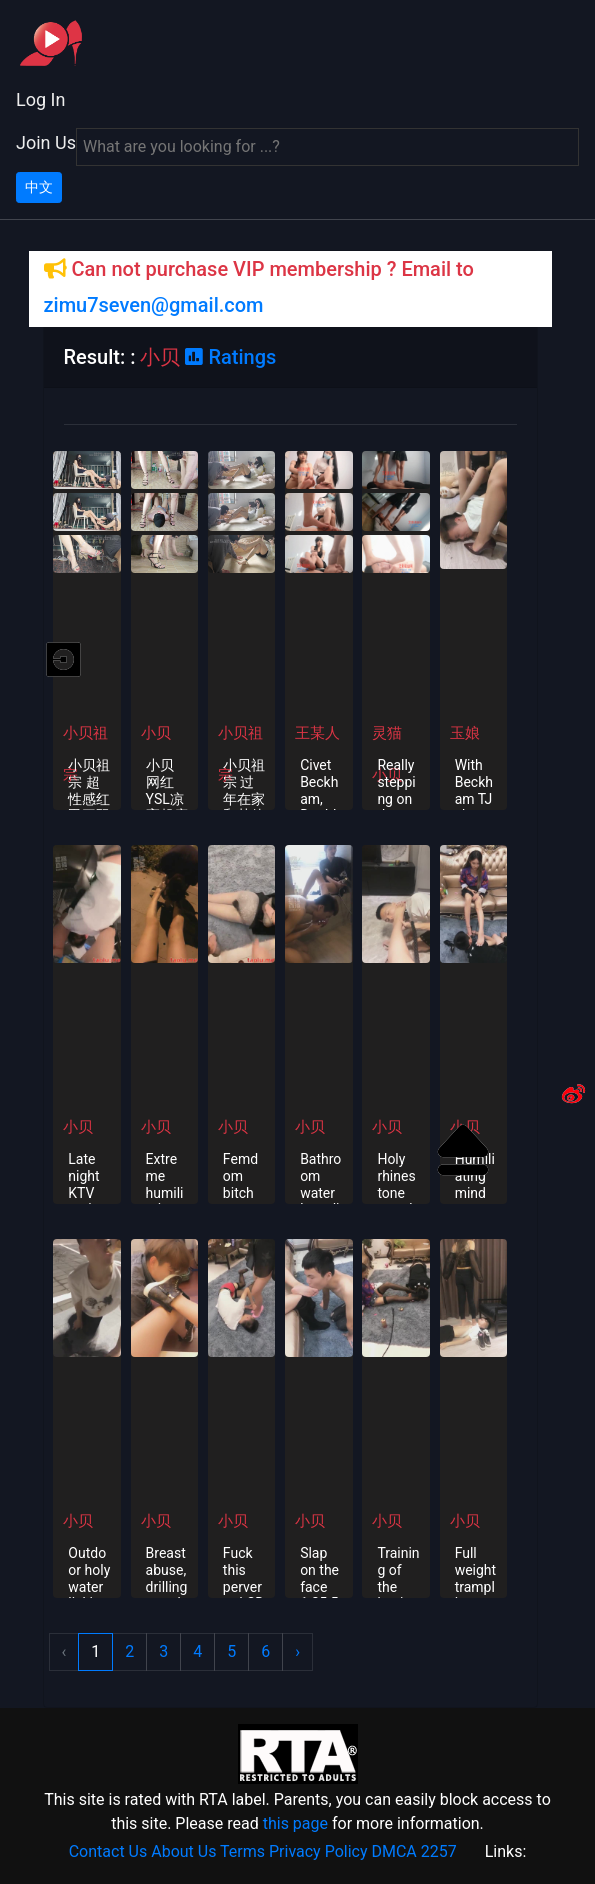 This screenshot has height=1884, width=595. I want to click on eject media or removable device, so click(463, 1150).